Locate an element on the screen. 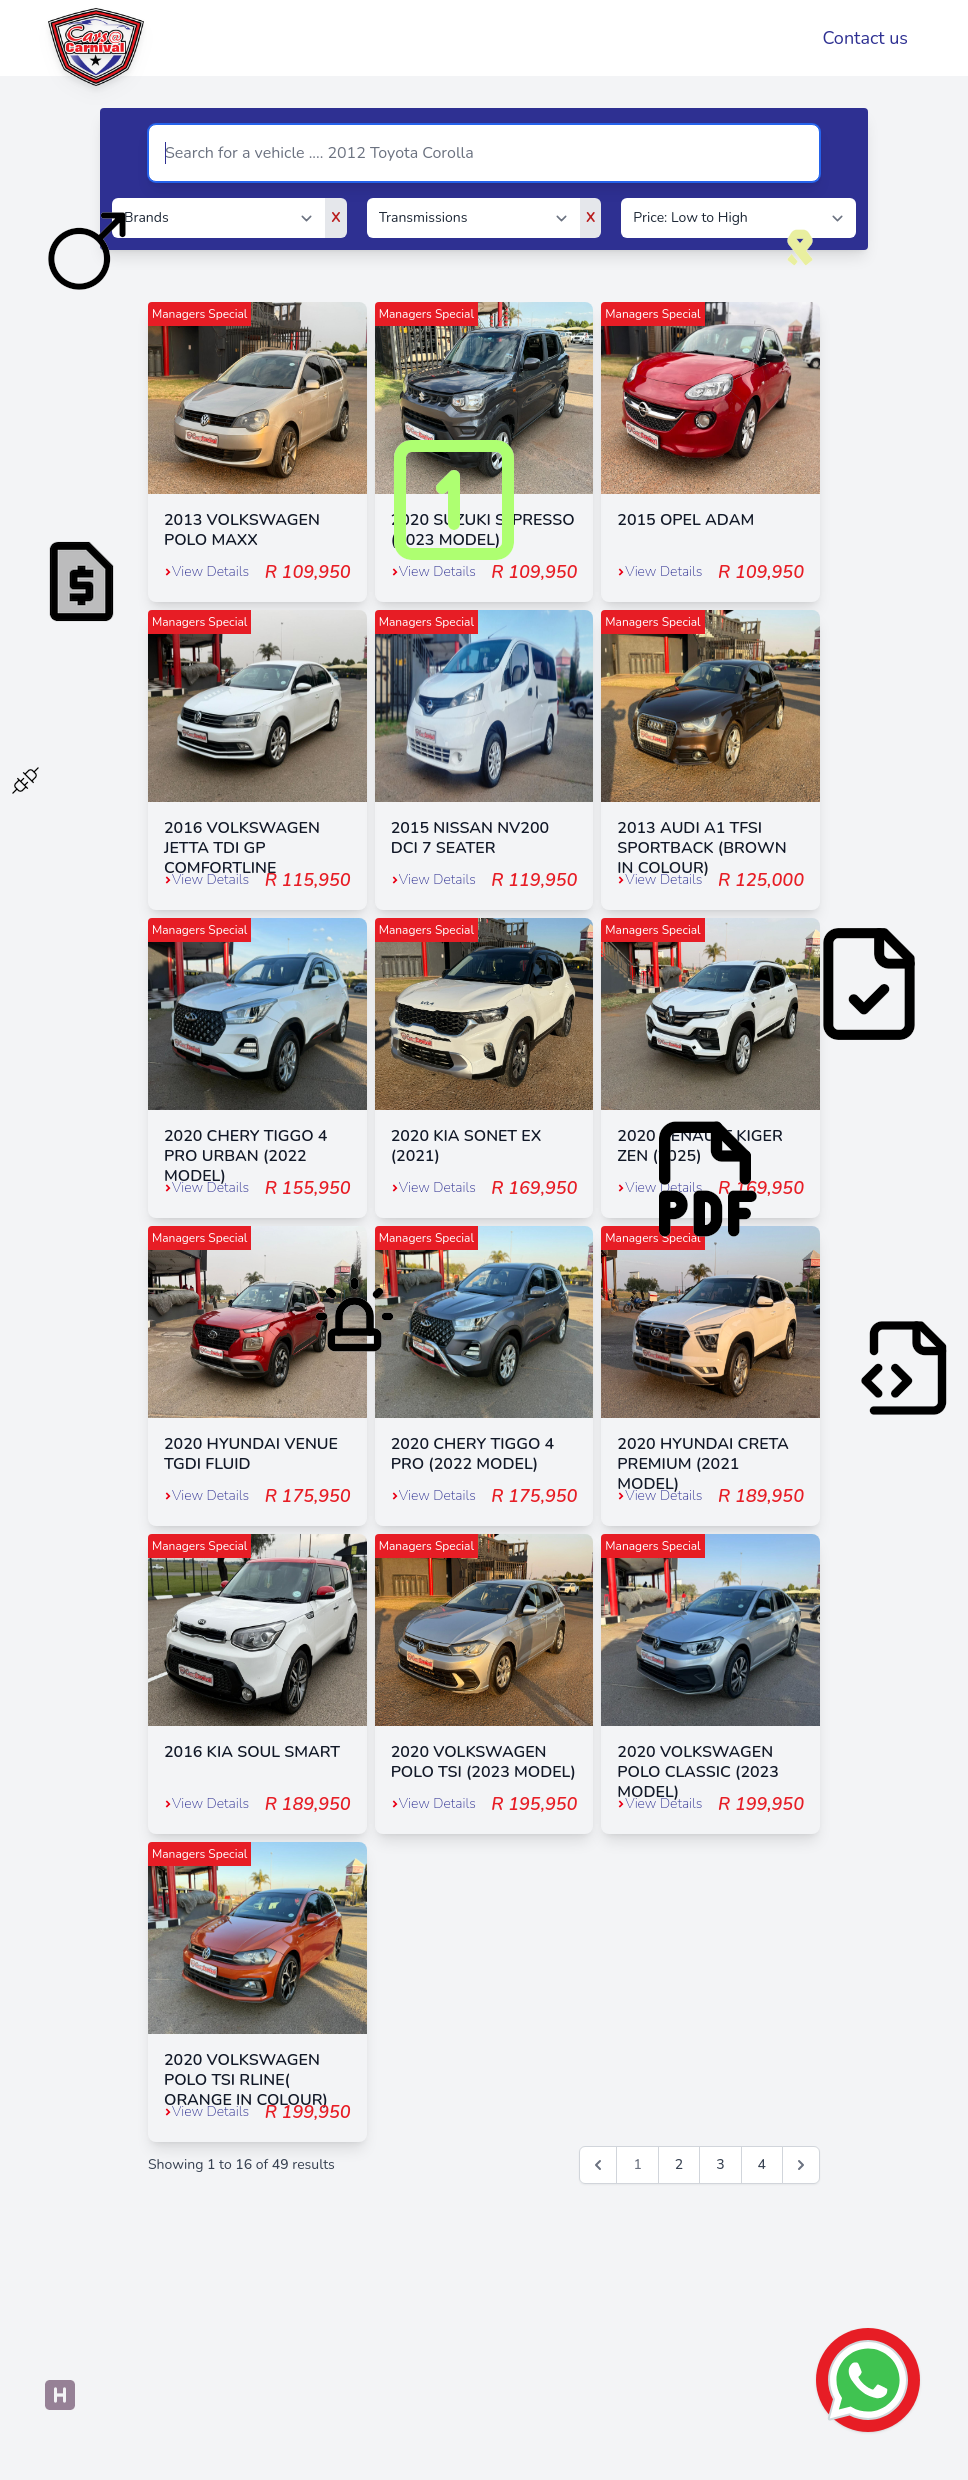 The width and height of the screenshot is (968, 2480). indicates a helipad or helicopter landing zone is located at coordinates (60, 2395).